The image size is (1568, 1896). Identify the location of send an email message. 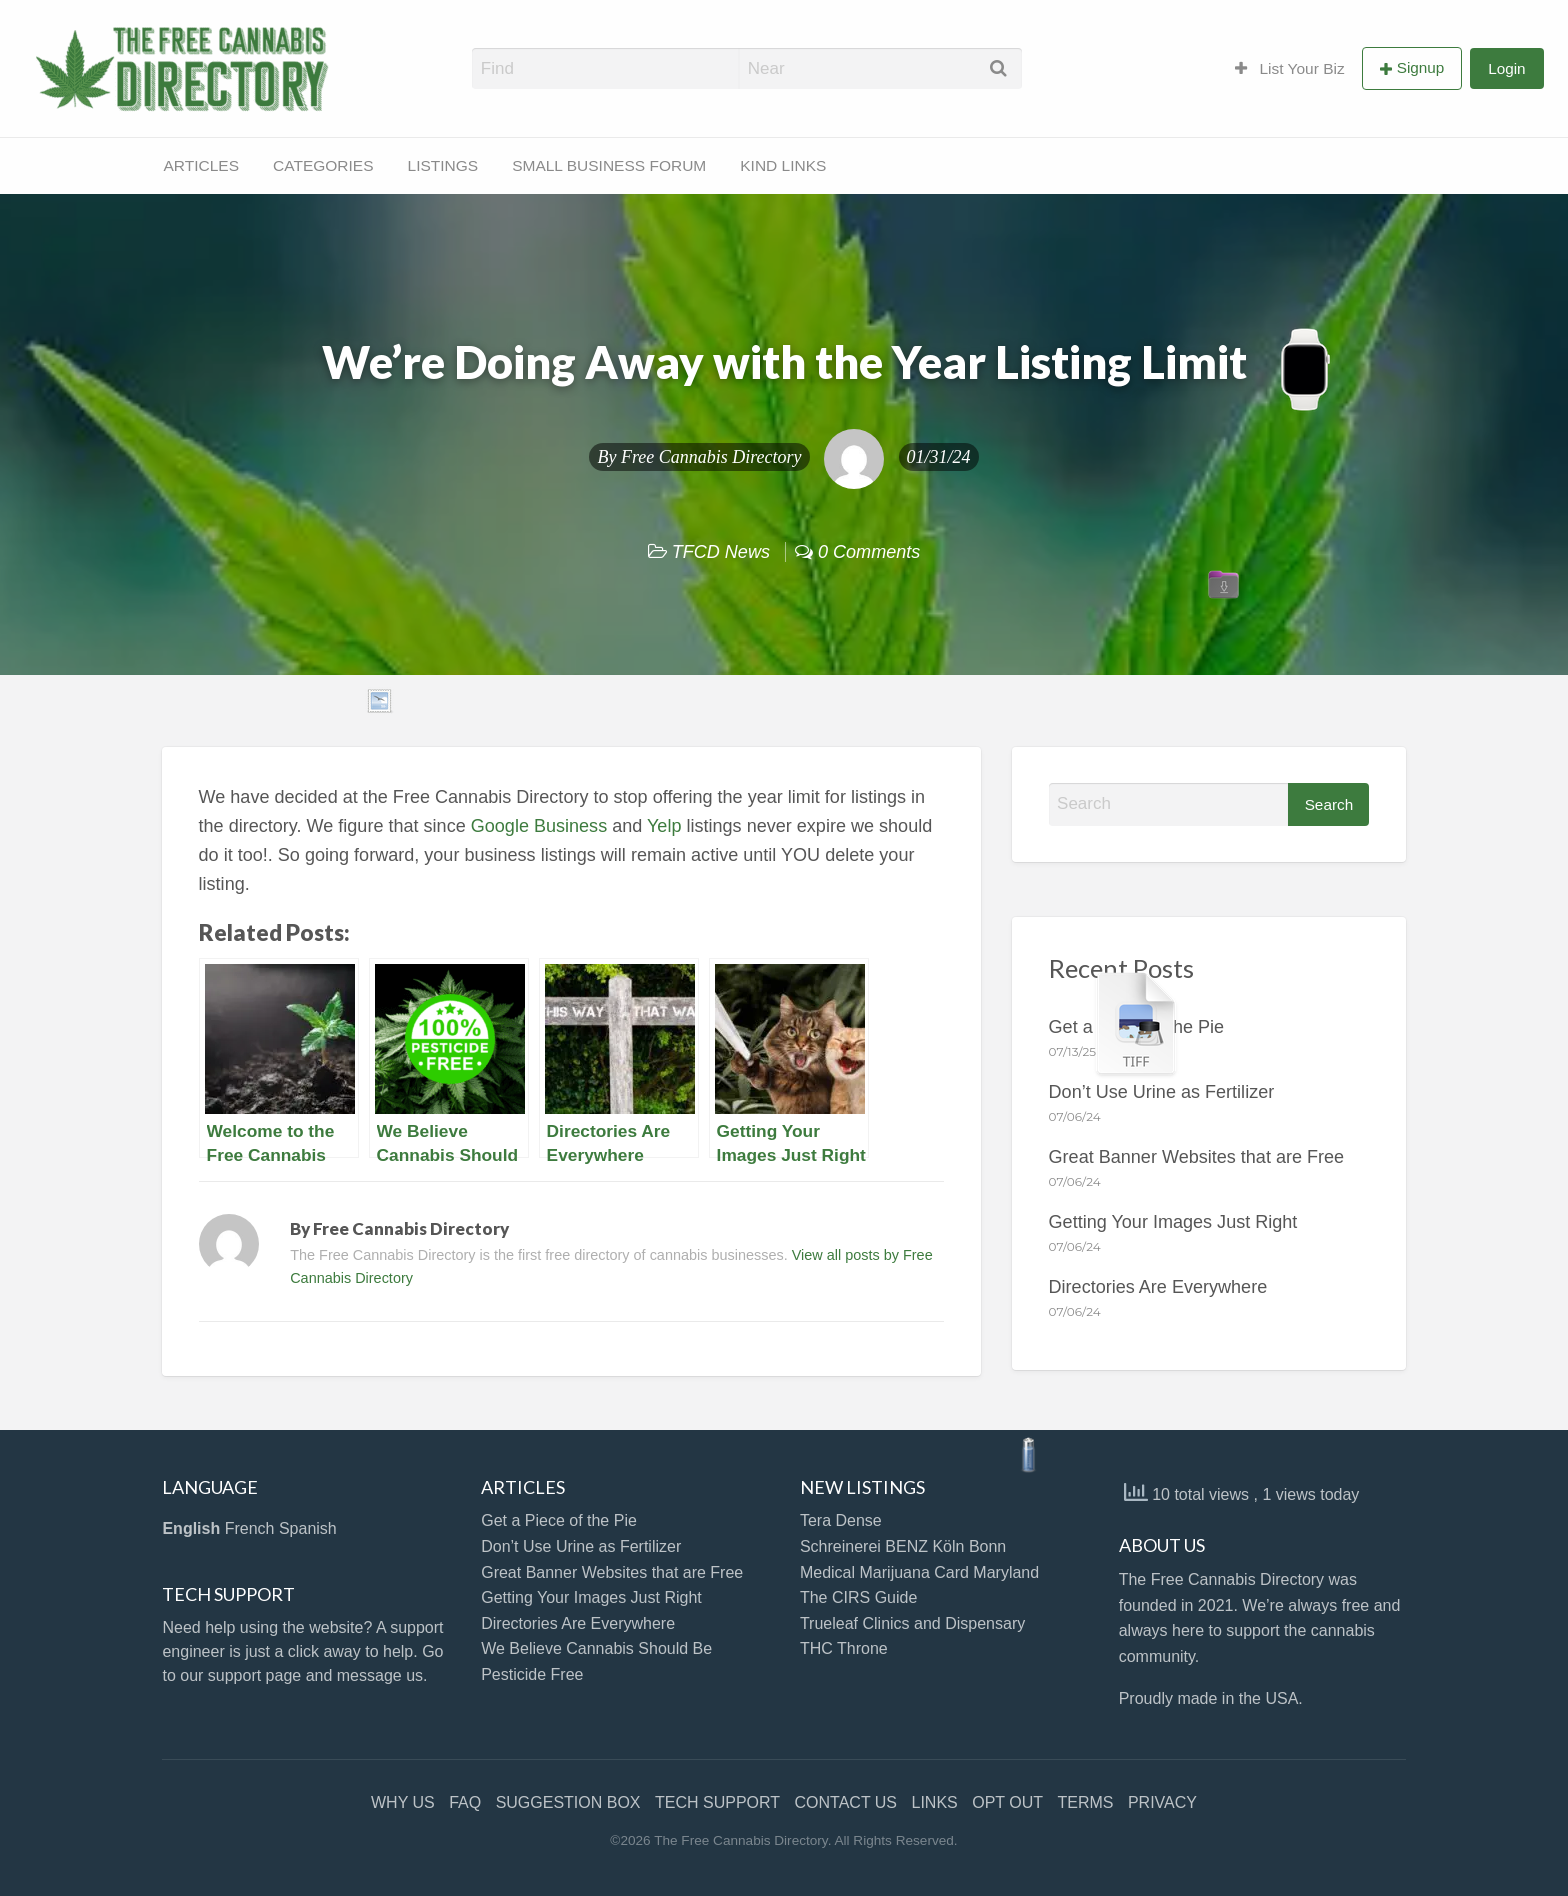
(379, 701).